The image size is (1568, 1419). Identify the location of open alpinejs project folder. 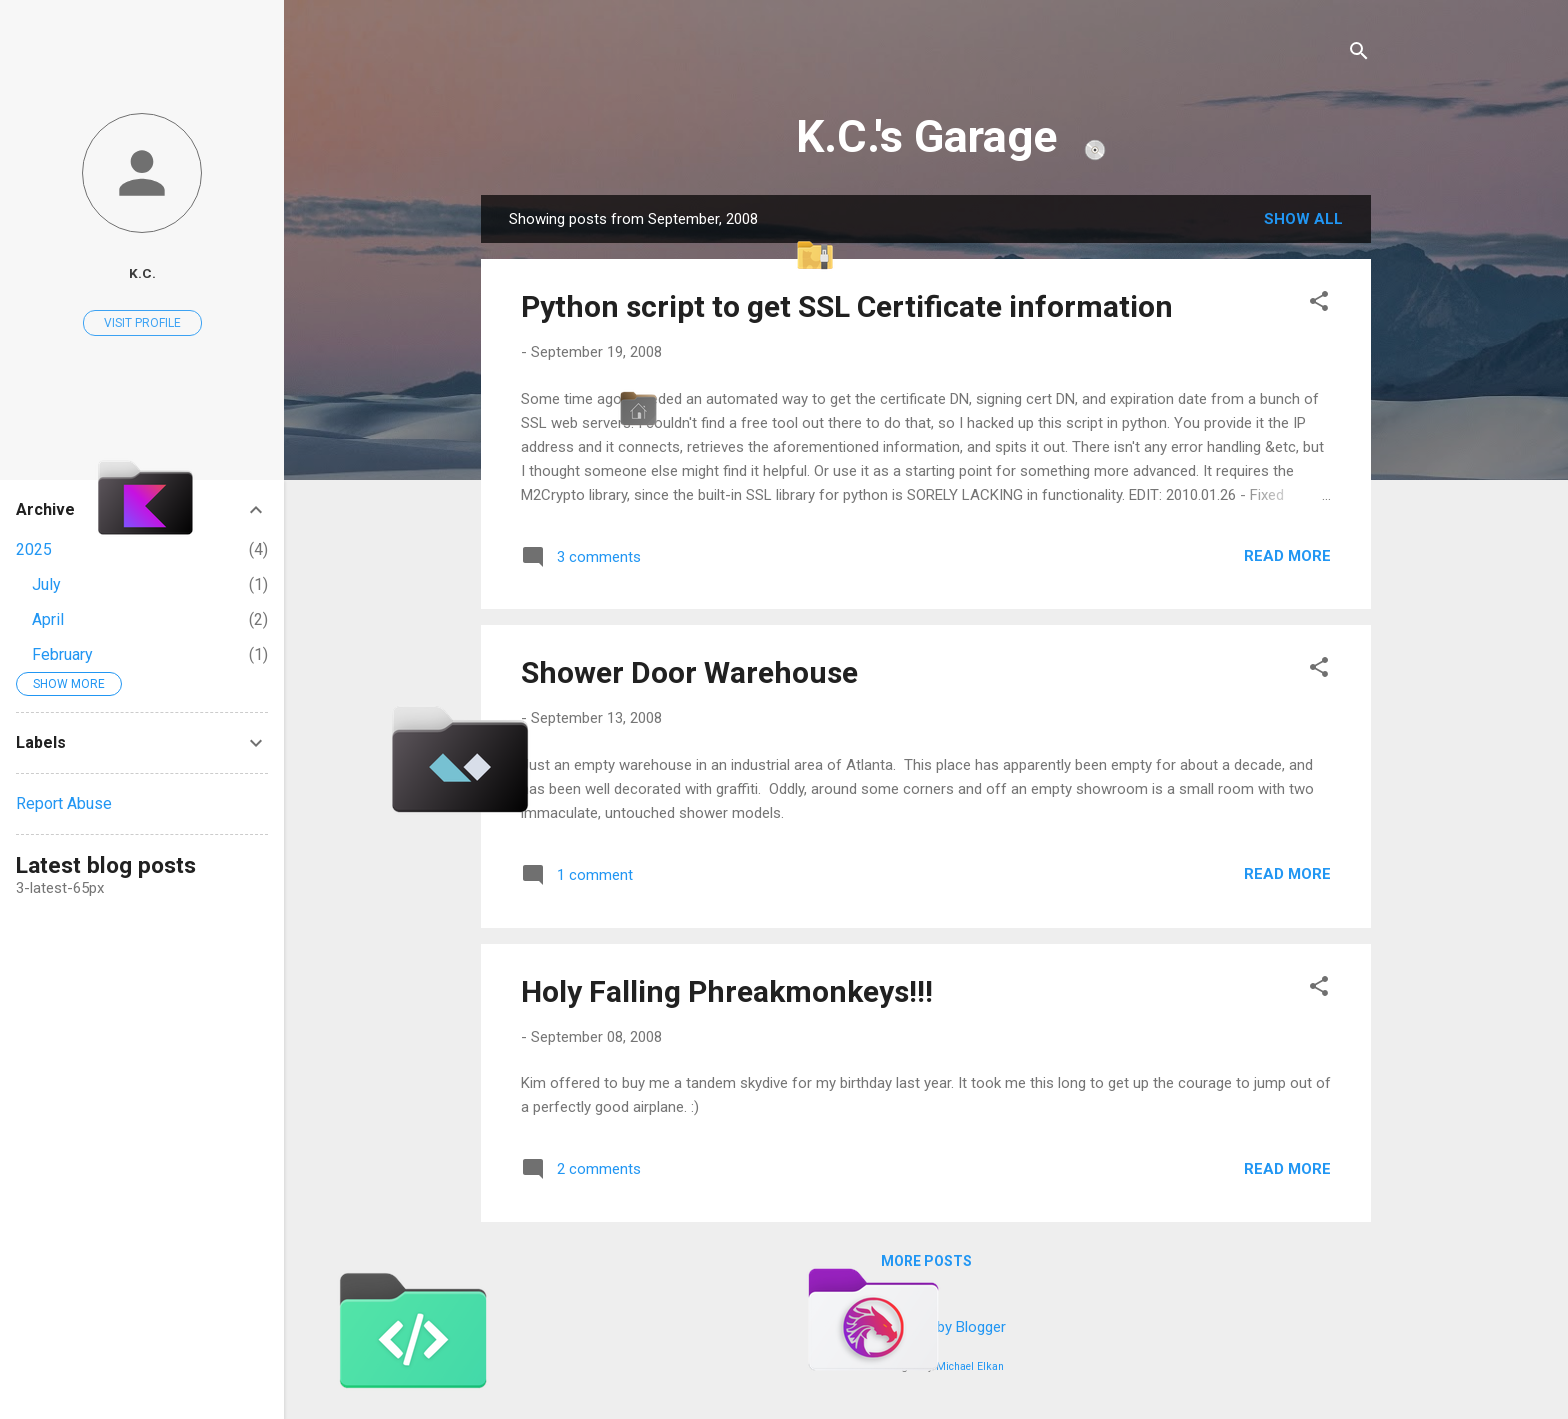
(459, 762).